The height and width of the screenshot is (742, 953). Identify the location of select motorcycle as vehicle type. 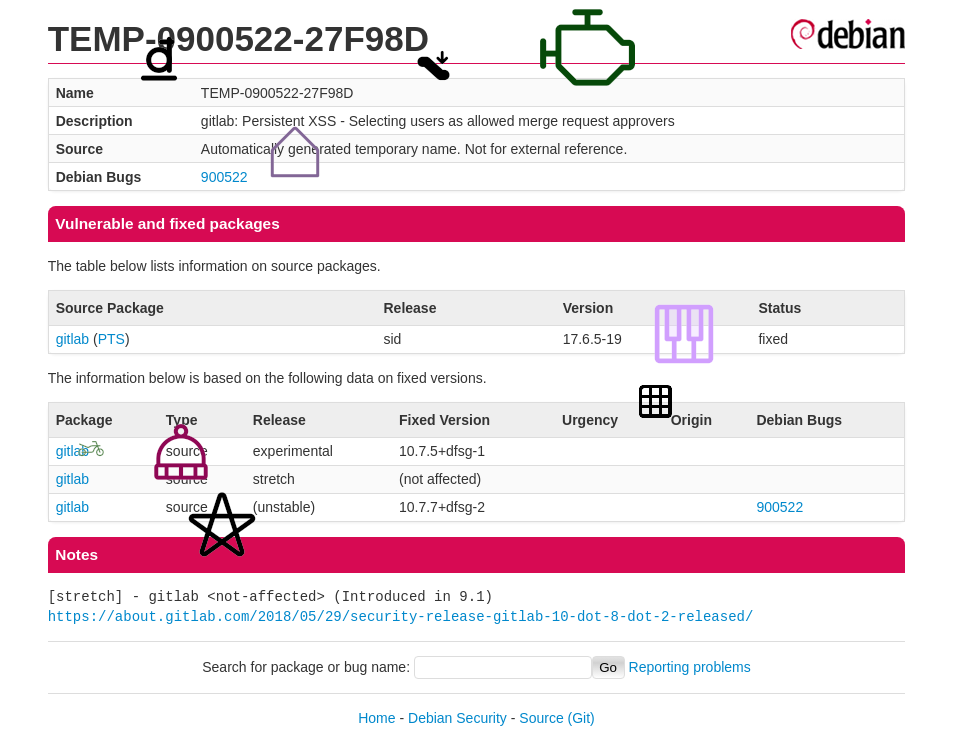
(91, 449).